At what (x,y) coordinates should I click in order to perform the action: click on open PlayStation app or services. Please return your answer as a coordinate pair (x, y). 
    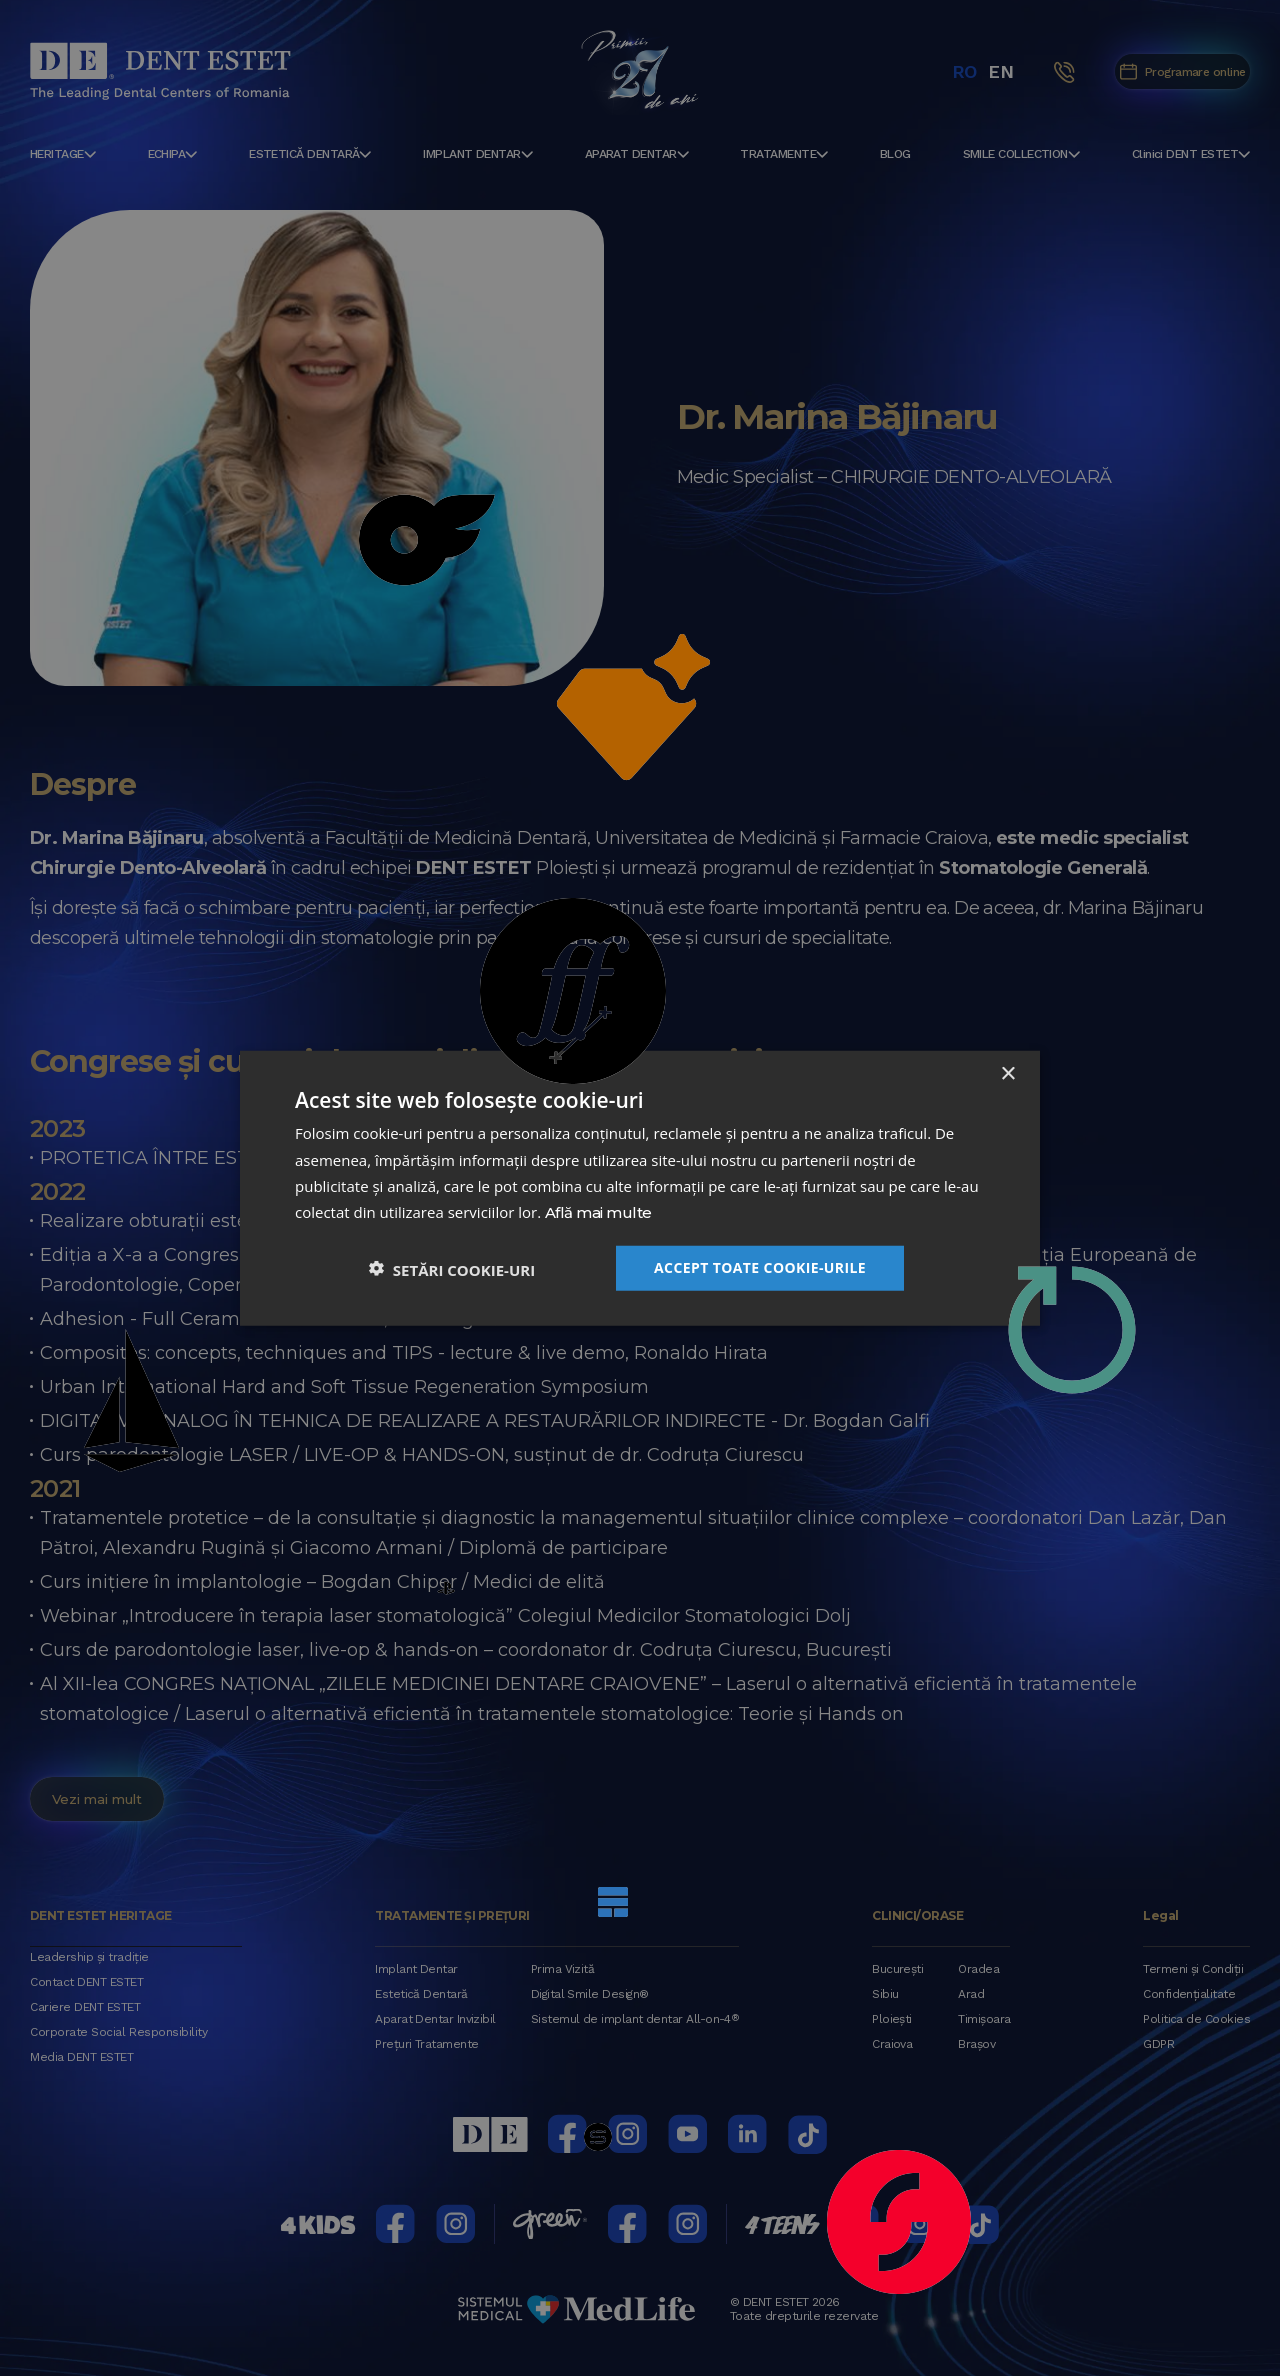
    Looking at the image, I should click on (446, 1587).